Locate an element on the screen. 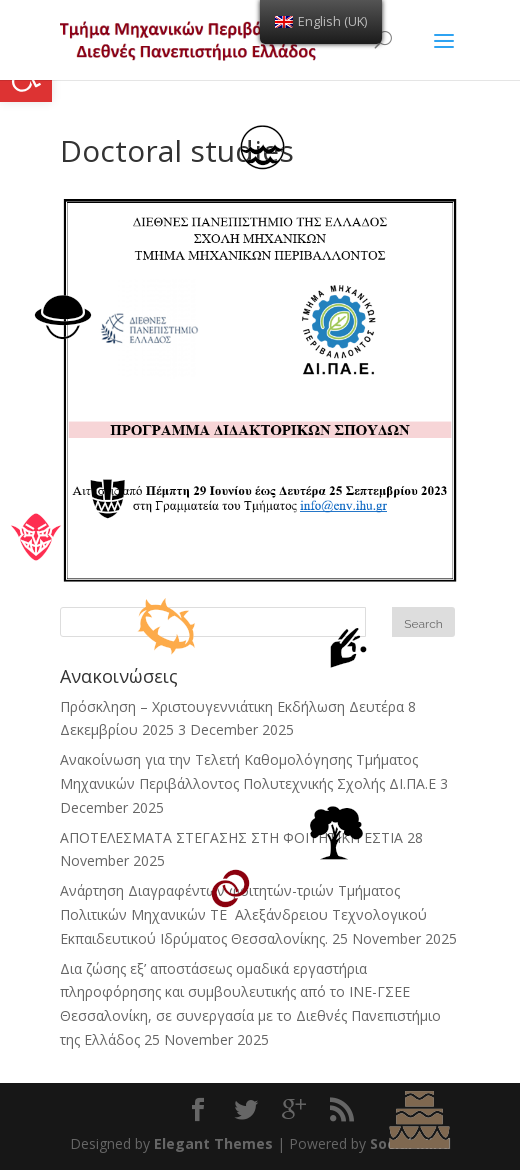 This screenshot has width=520, height=1170. select goblin character or enemy type is located at coordinates (36, 537).